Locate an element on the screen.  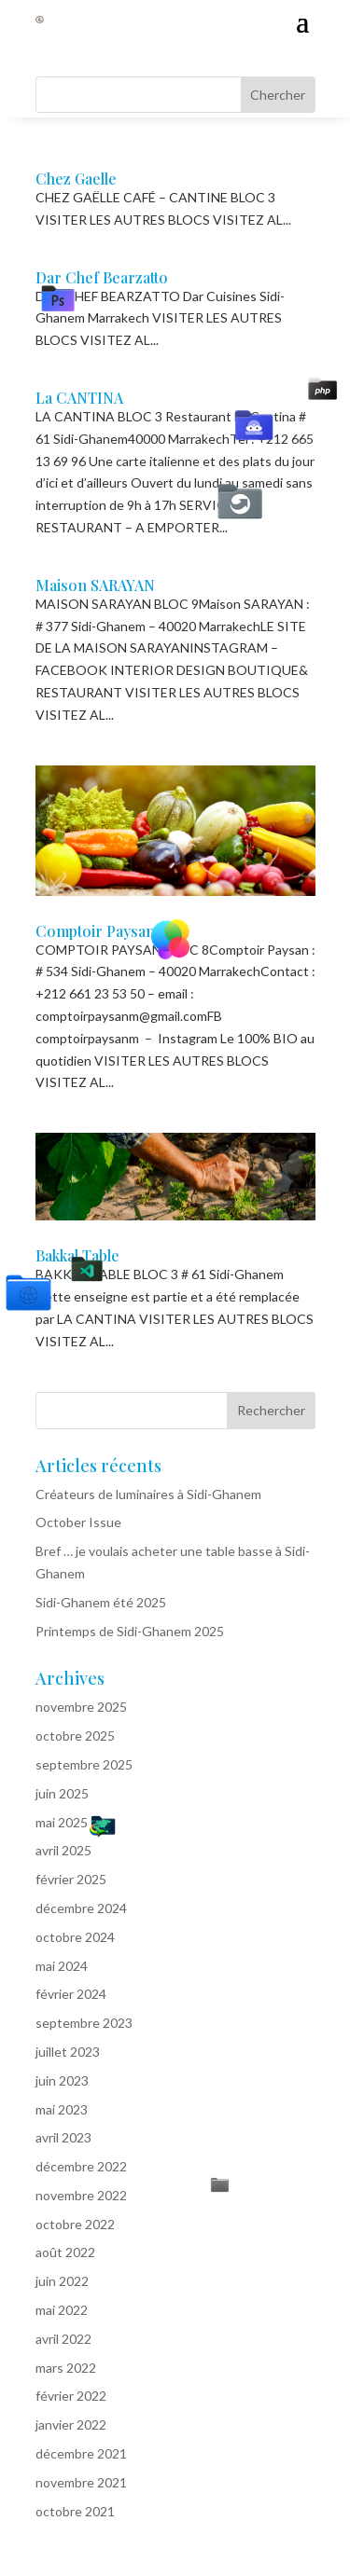
open internet download manager files folder is located at coordinates (103, 1825).